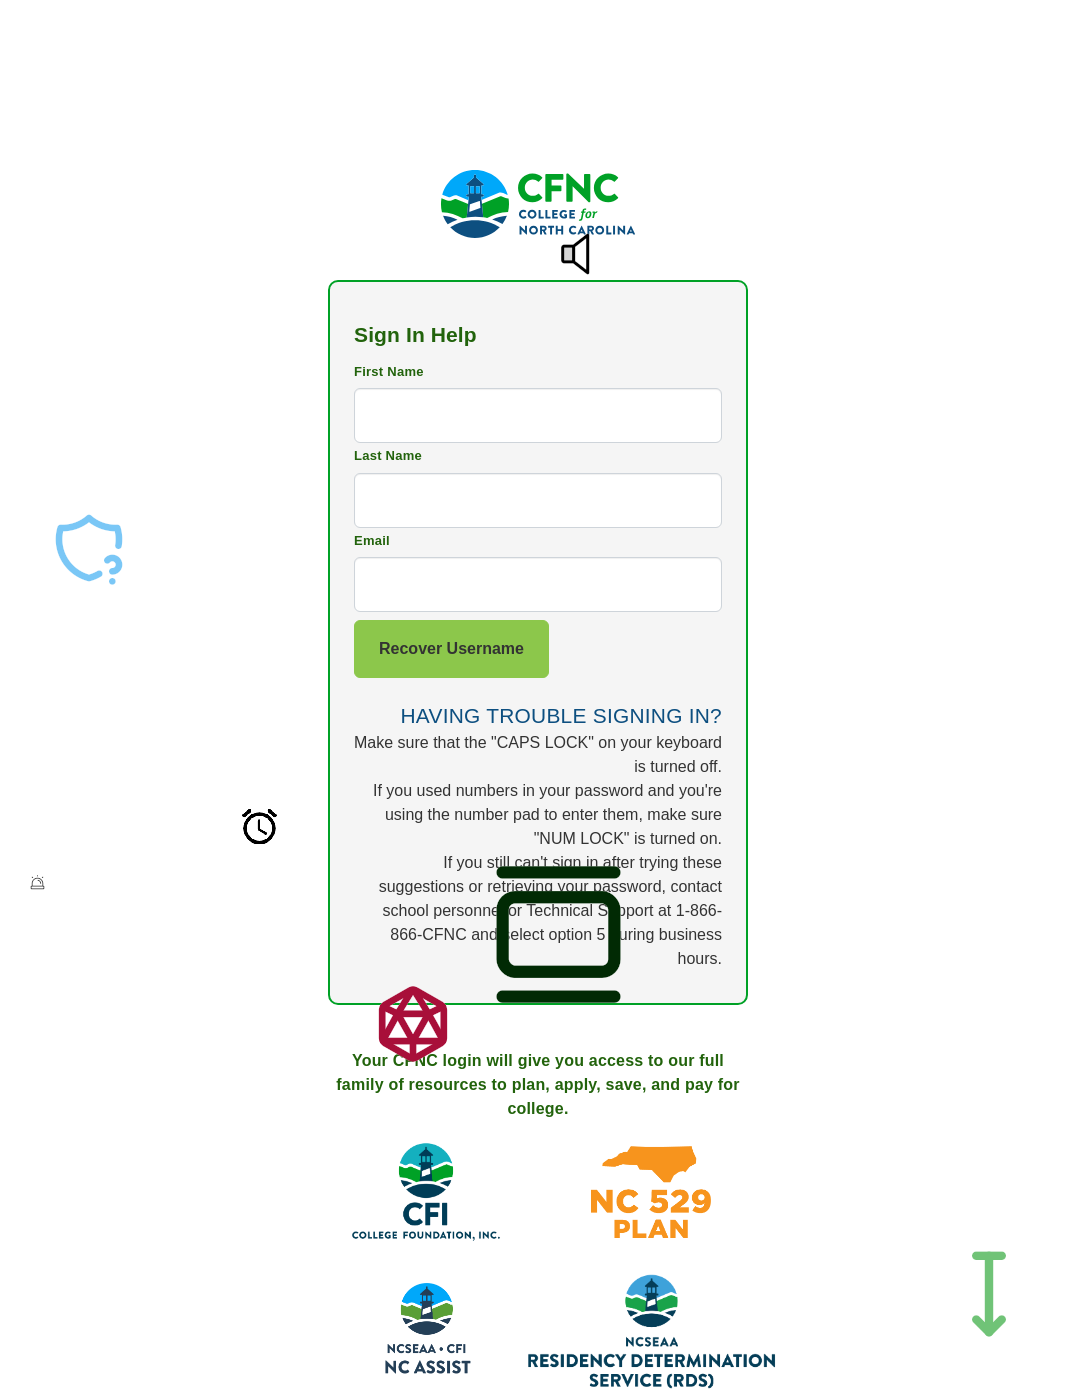  What do you see at coordinates (259, 826) in the screenshot?
I see `set or view alarms` at bounding box center [259, 826].